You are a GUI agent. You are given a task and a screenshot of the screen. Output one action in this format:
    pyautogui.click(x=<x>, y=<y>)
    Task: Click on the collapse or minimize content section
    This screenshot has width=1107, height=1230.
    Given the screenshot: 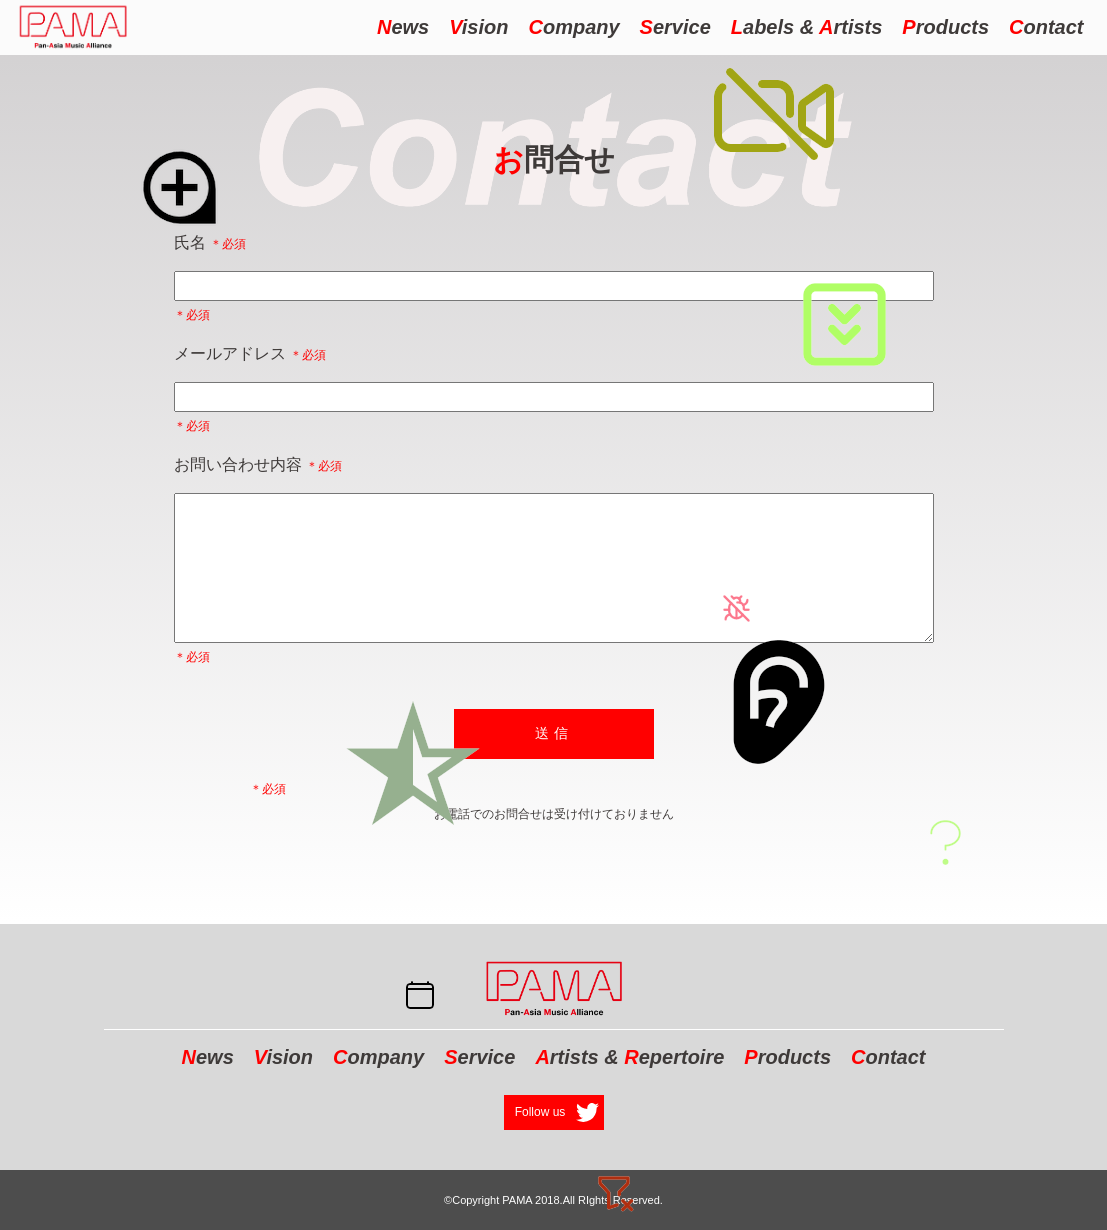 What is the action you would take?
    pyautogui.click(x=844, y=324)
    